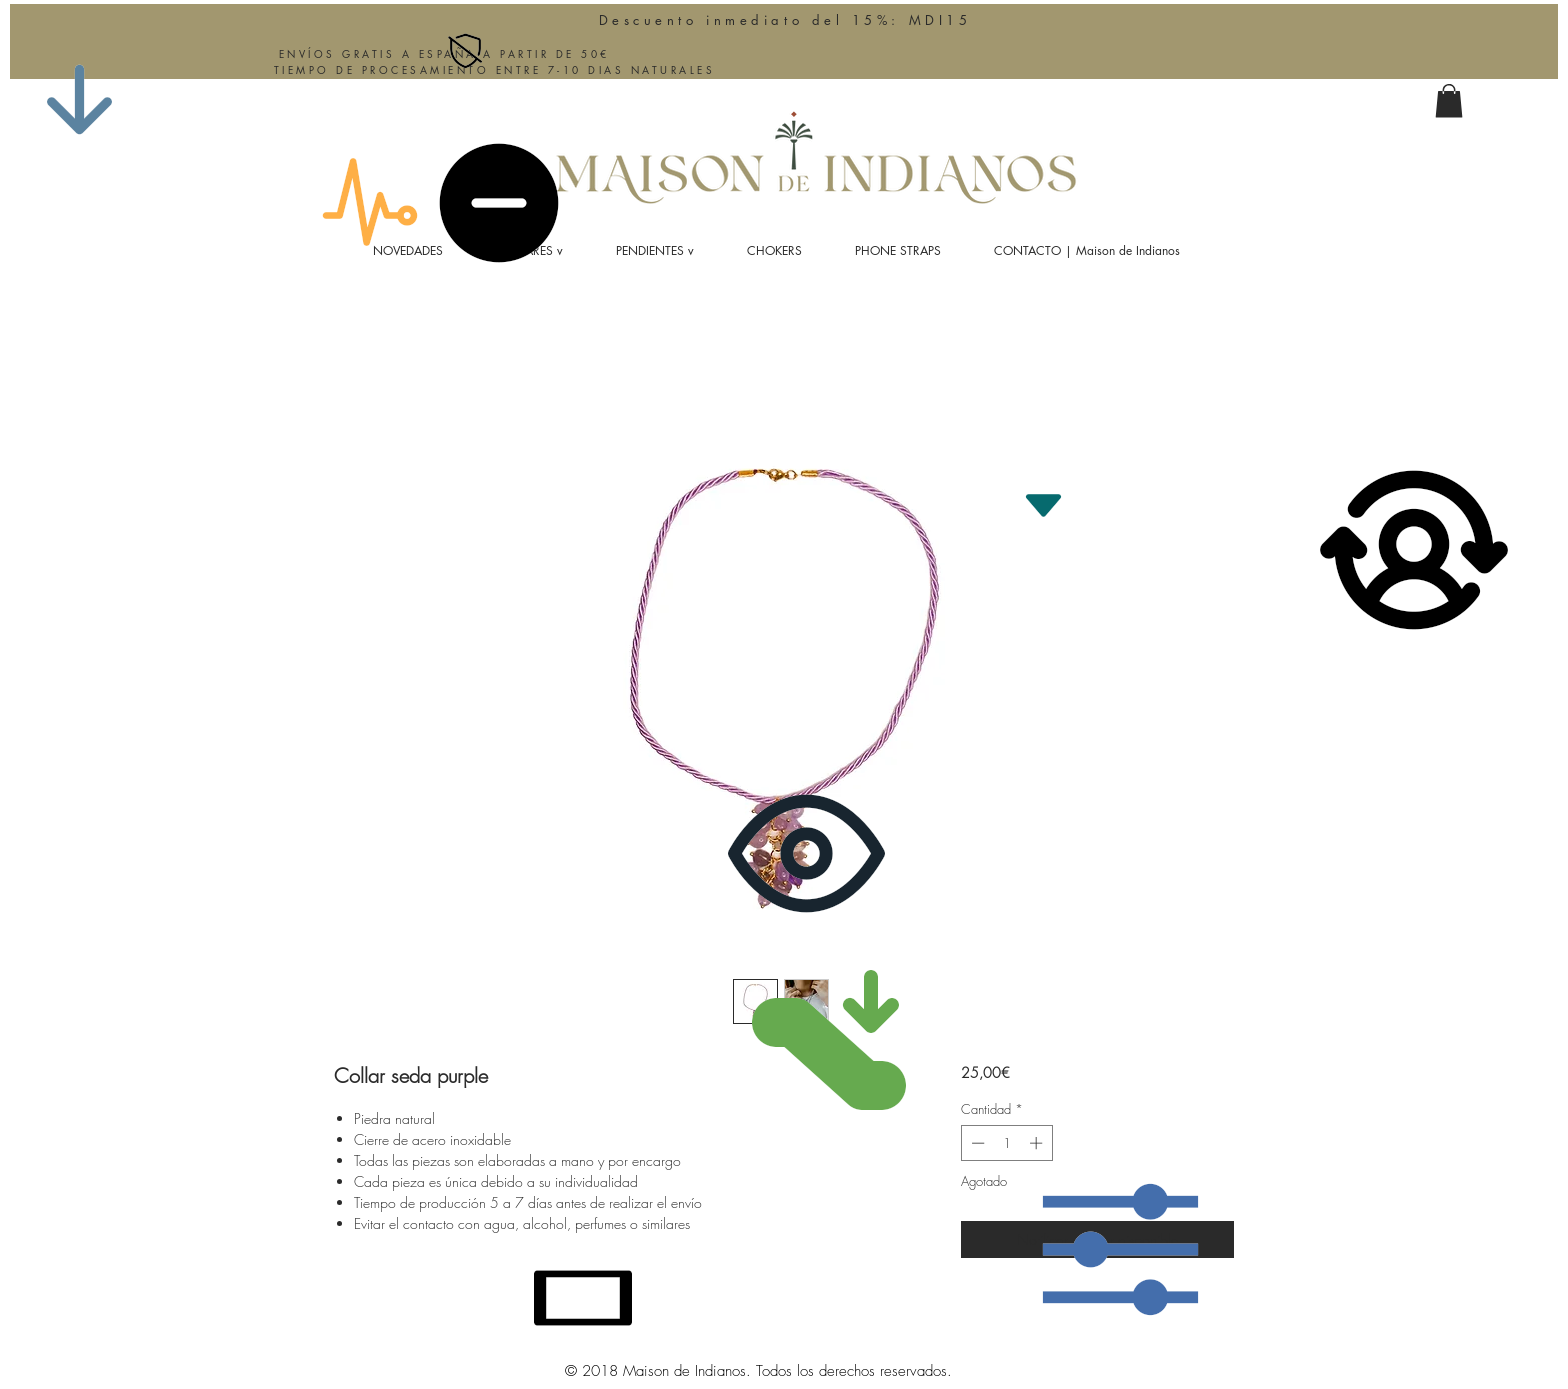 The image size is (1568, 1389). Describe the element at coordinates (1043, 505) in the screenshot. I see `expand a dropdown menu` at that location.